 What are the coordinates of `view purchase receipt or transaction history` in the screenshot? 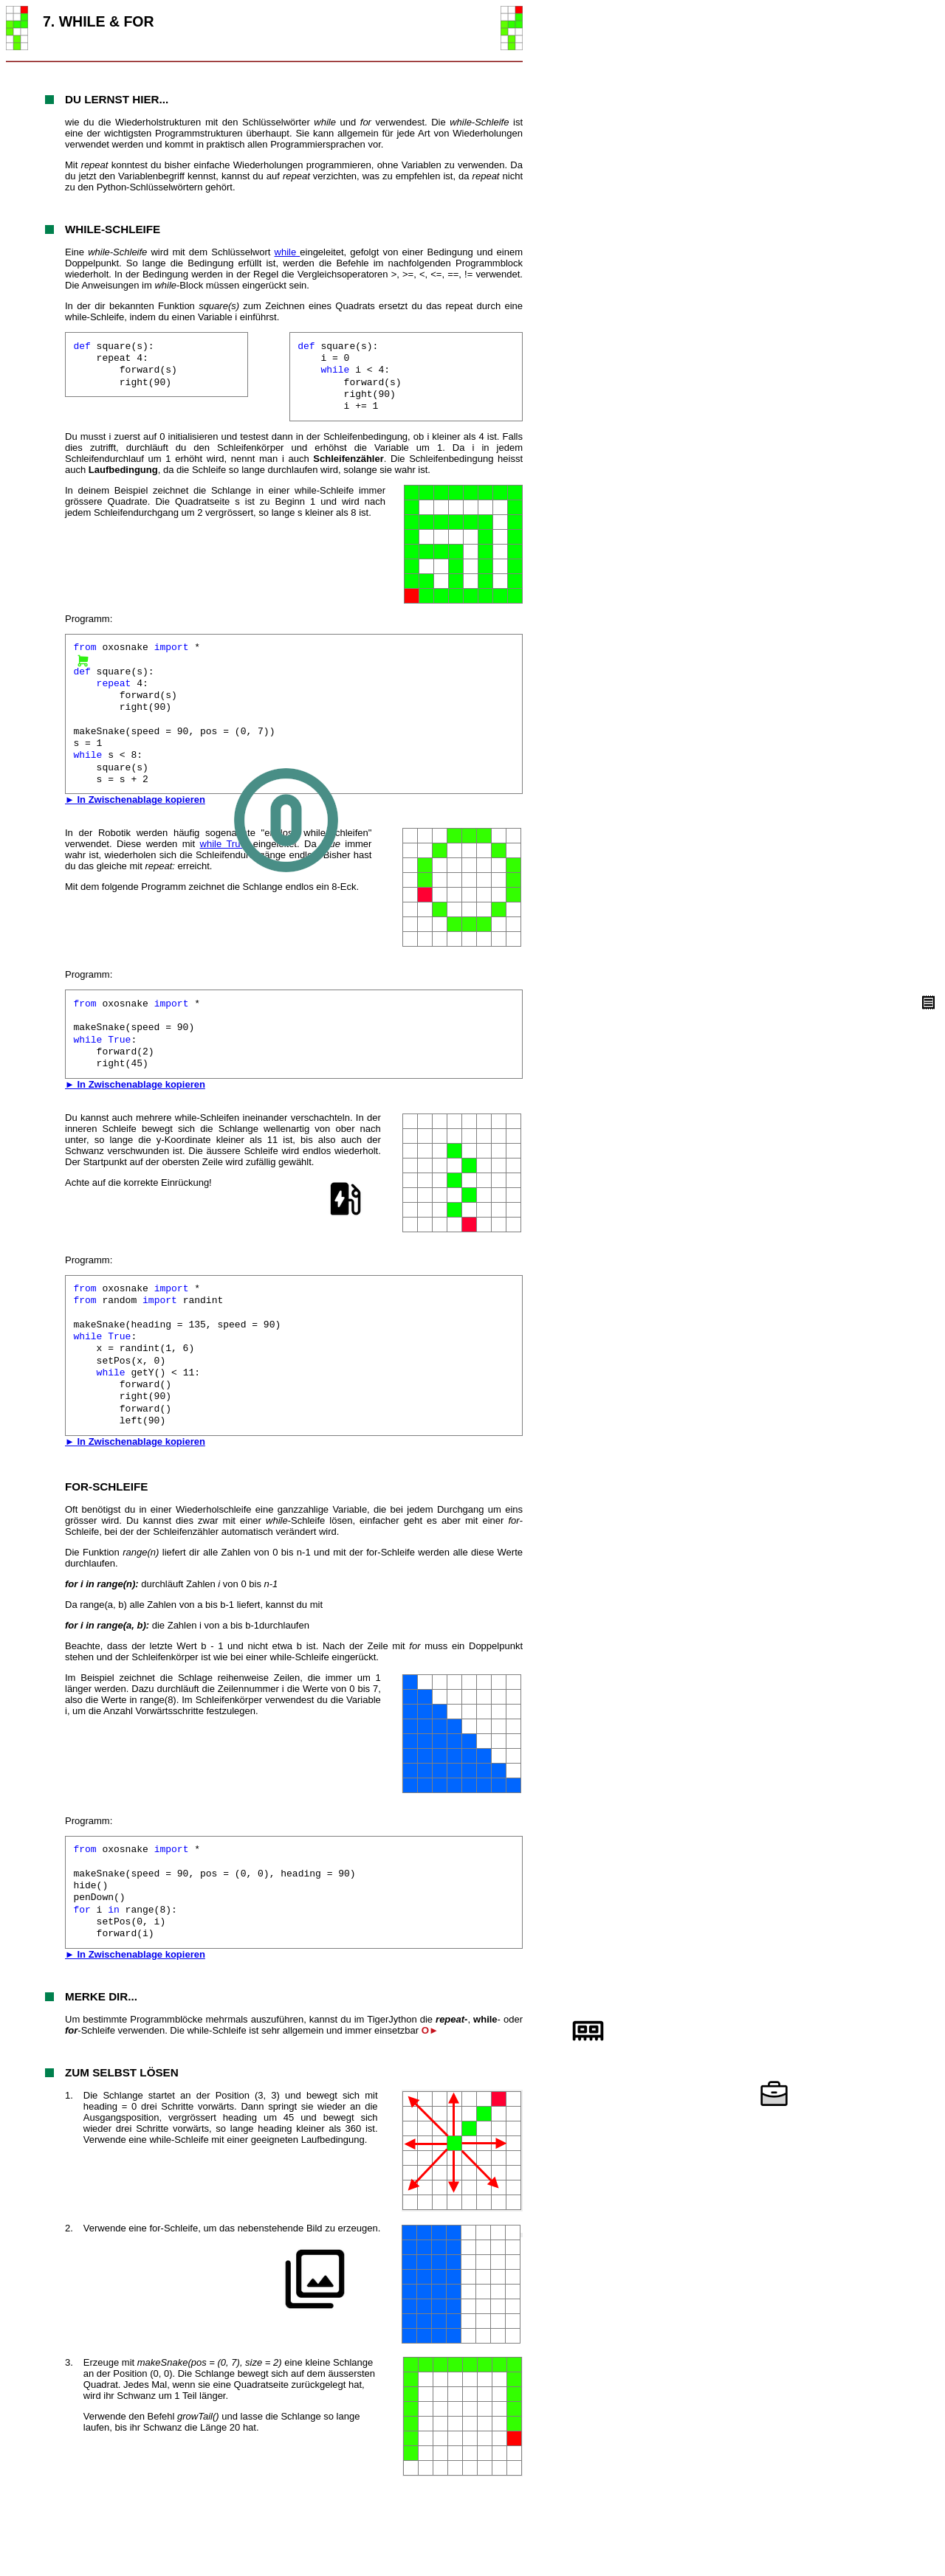 It's located at (928, 1002).